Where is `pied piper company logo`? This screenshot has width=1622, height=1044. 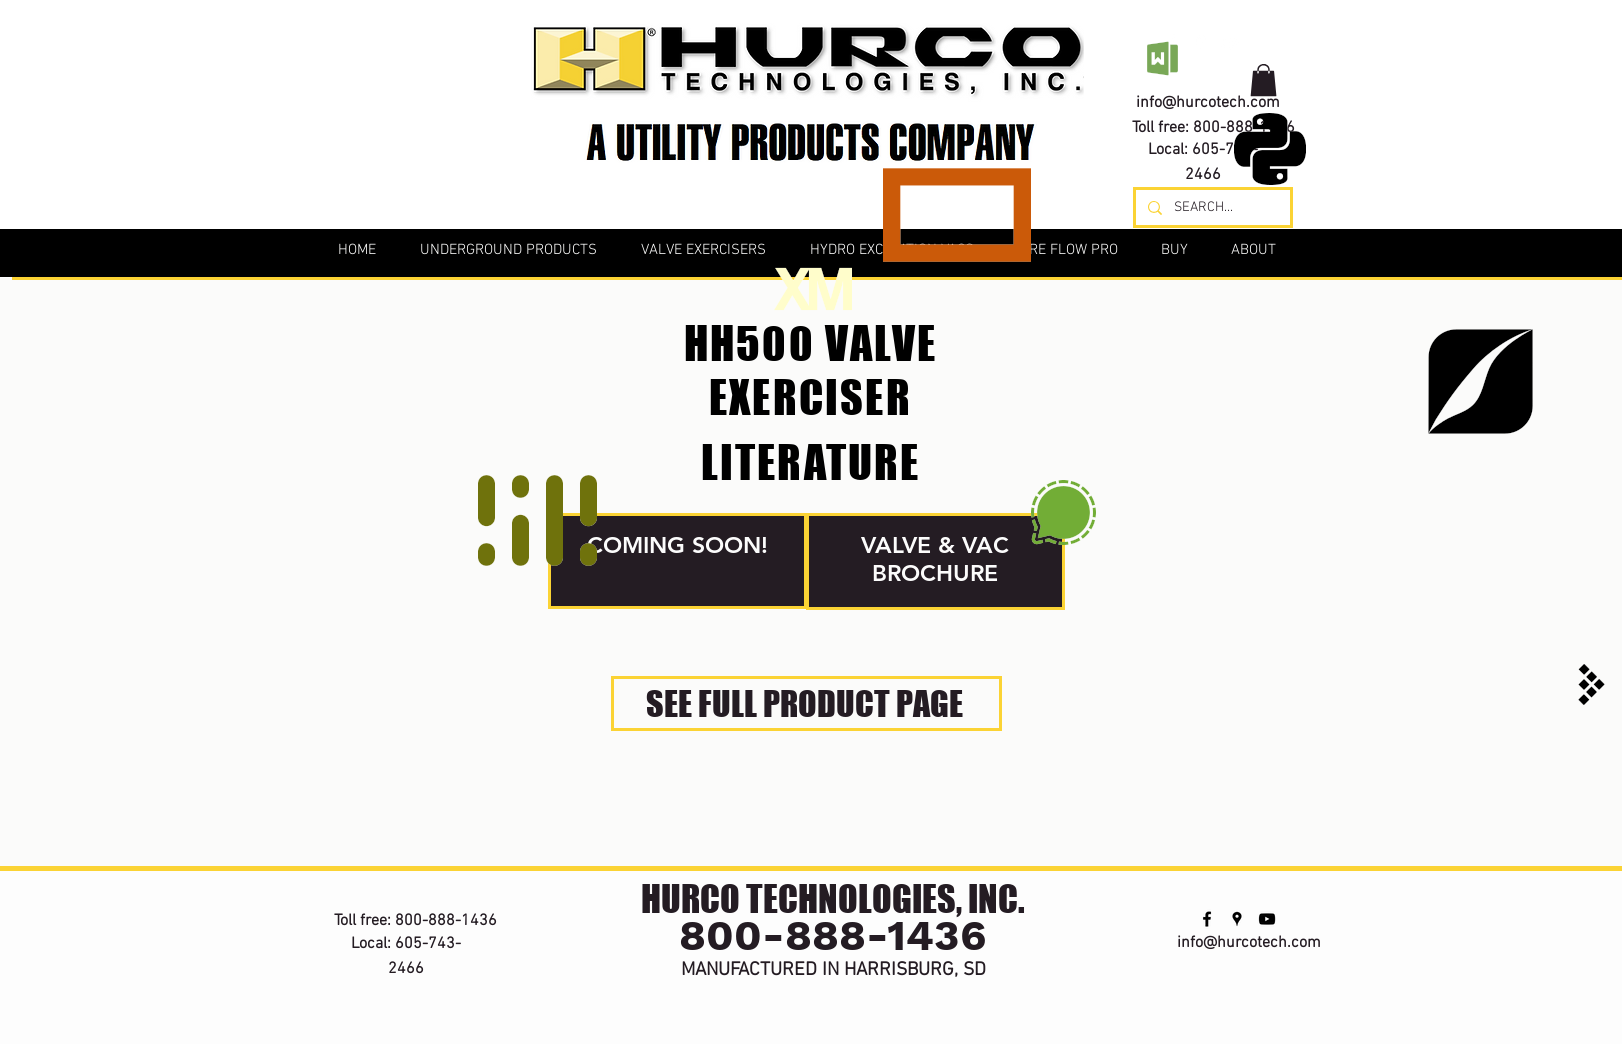 pied piper company logo is located at coordinates (1480, 381).